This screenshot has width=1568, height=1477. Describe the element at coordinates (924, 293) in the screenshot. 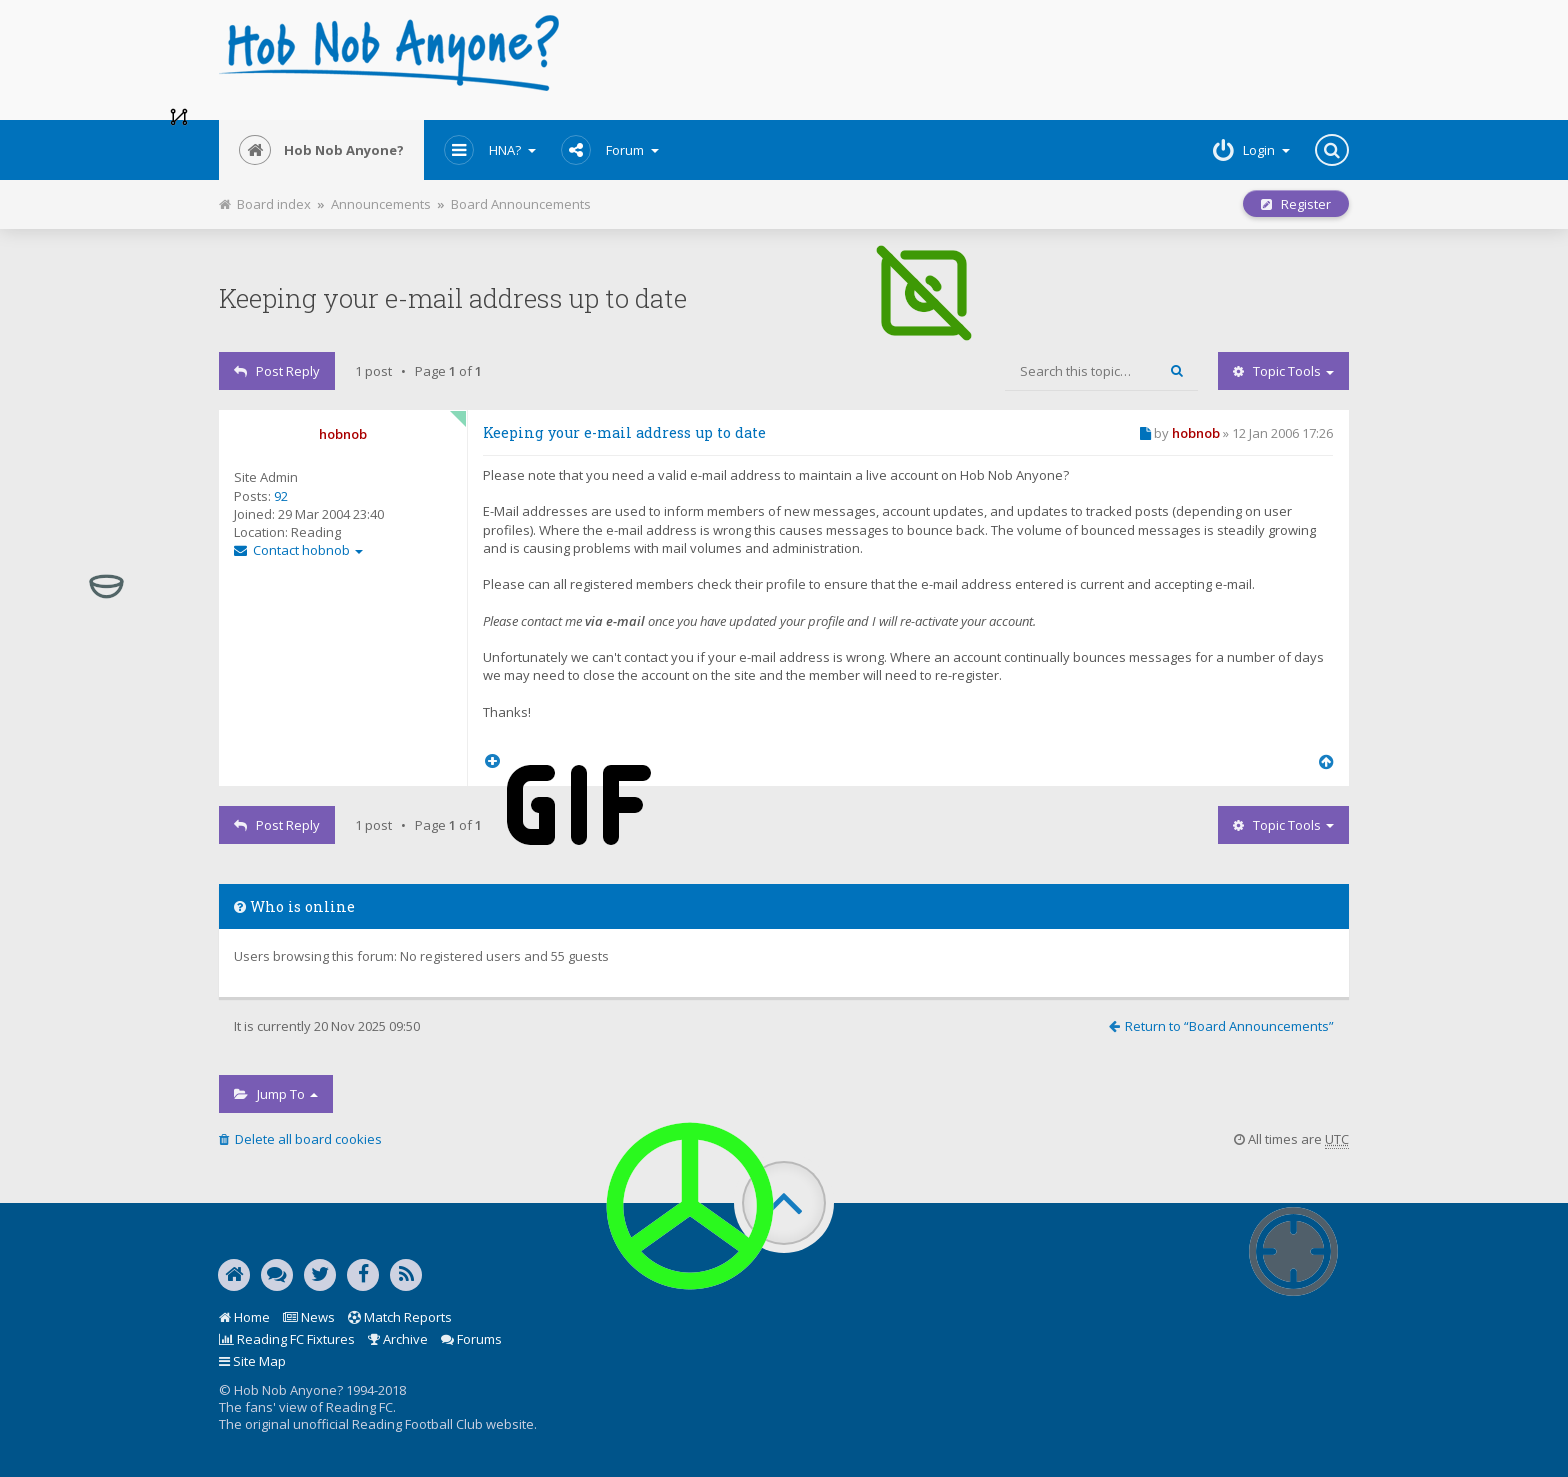

I see `disable mask or overlay effect` at that location.